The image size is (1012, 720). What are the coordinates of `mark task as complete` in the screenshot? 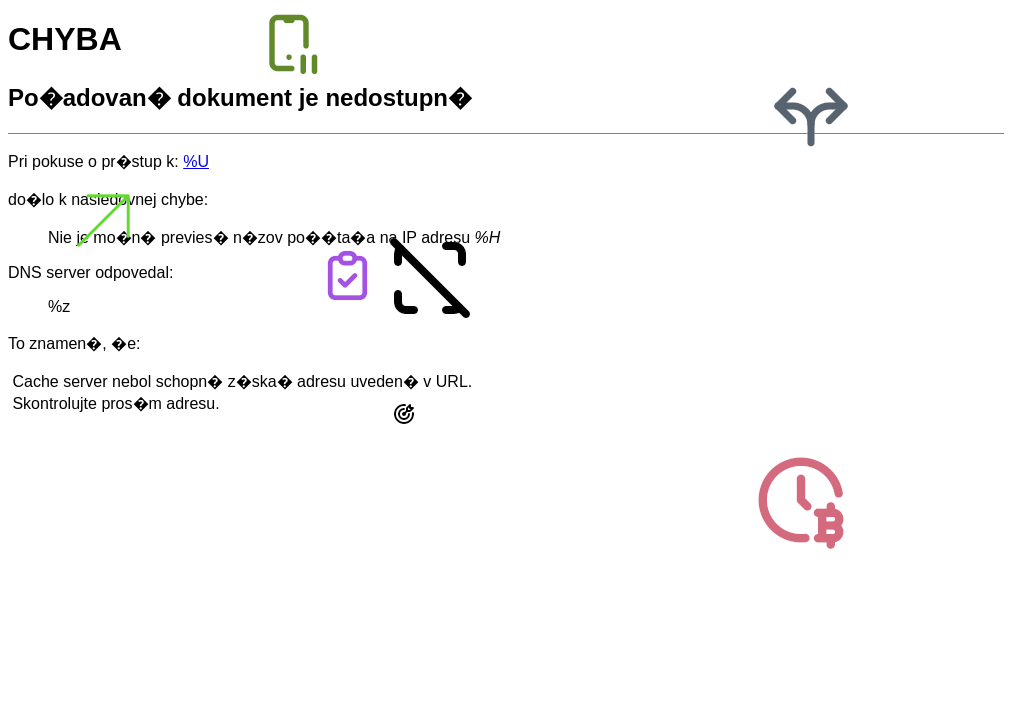 It's located at (347, 275).